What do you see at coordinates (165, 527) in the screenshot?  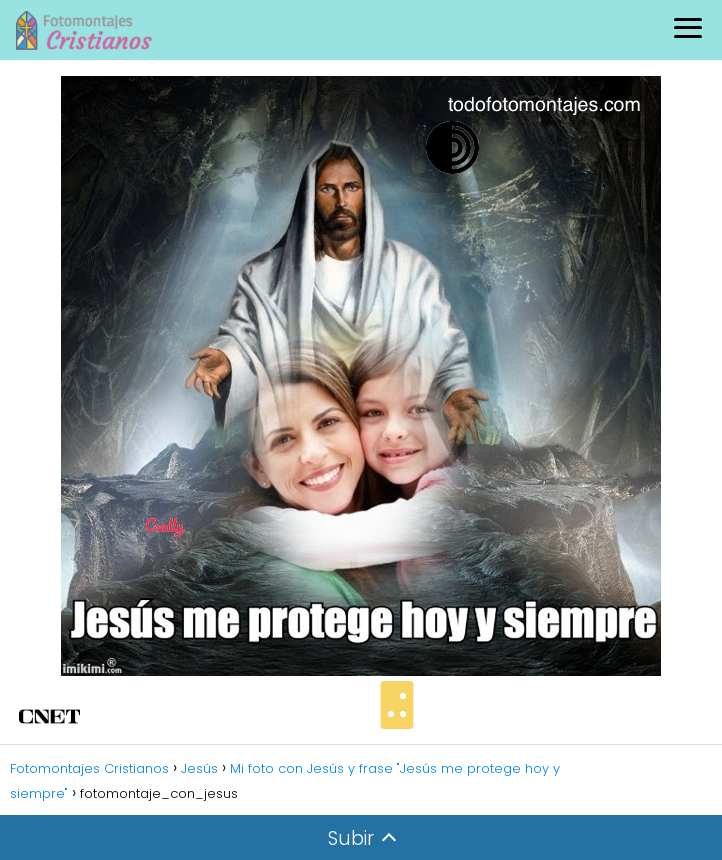 I see `visit credly profile or credentials` at bounding box center [165, 527].